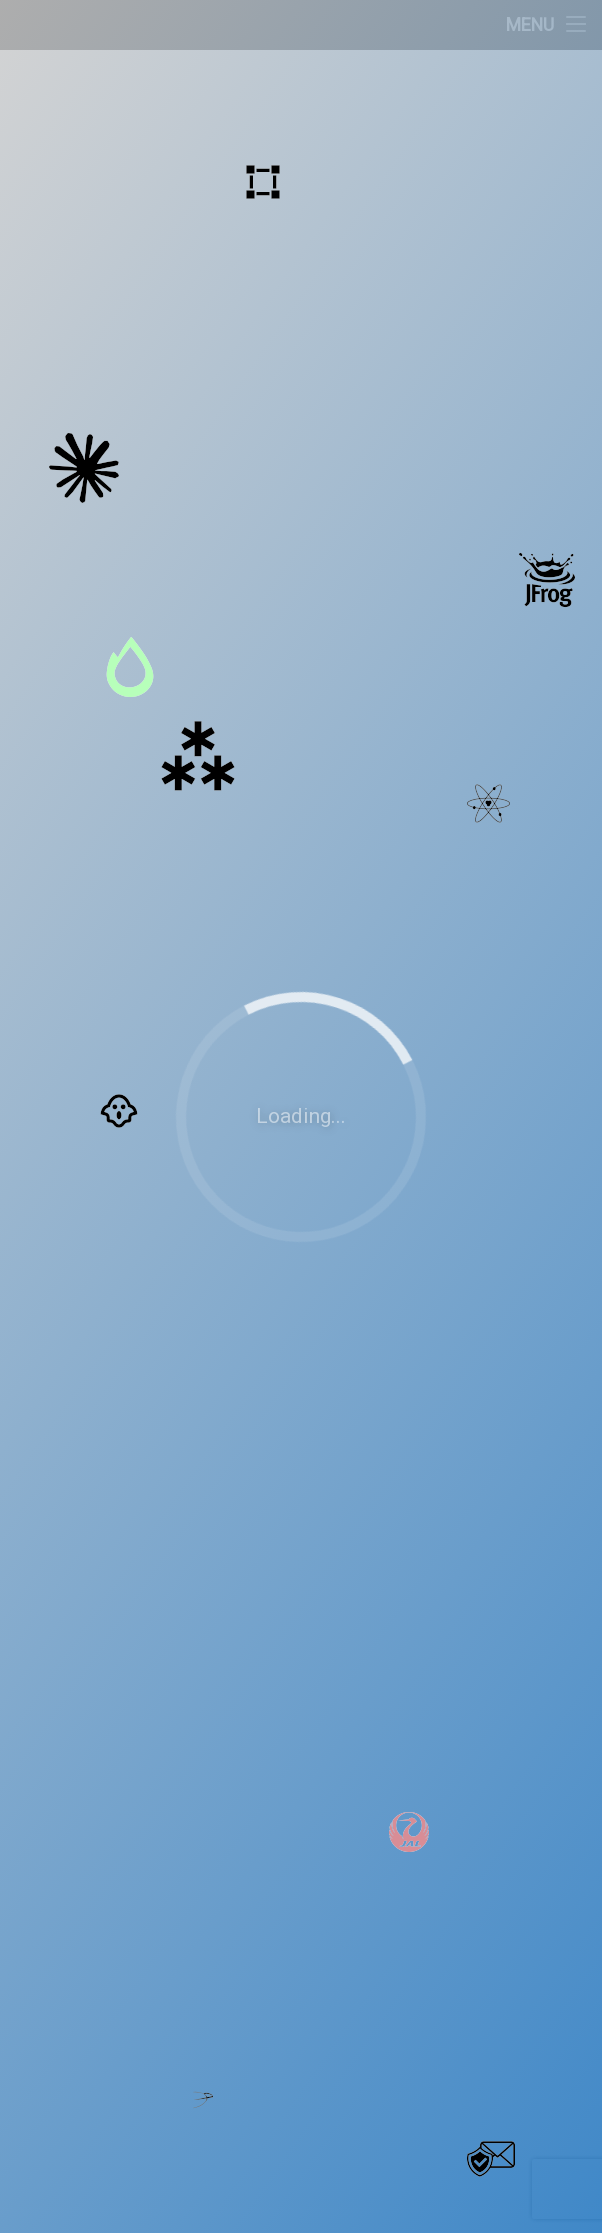 This screenshot has height=2233, width=602. What do you see at coordinates (488, 803) in the screenshot?
I see `neutralinojs framework logo` at bounding box center [488, 803].